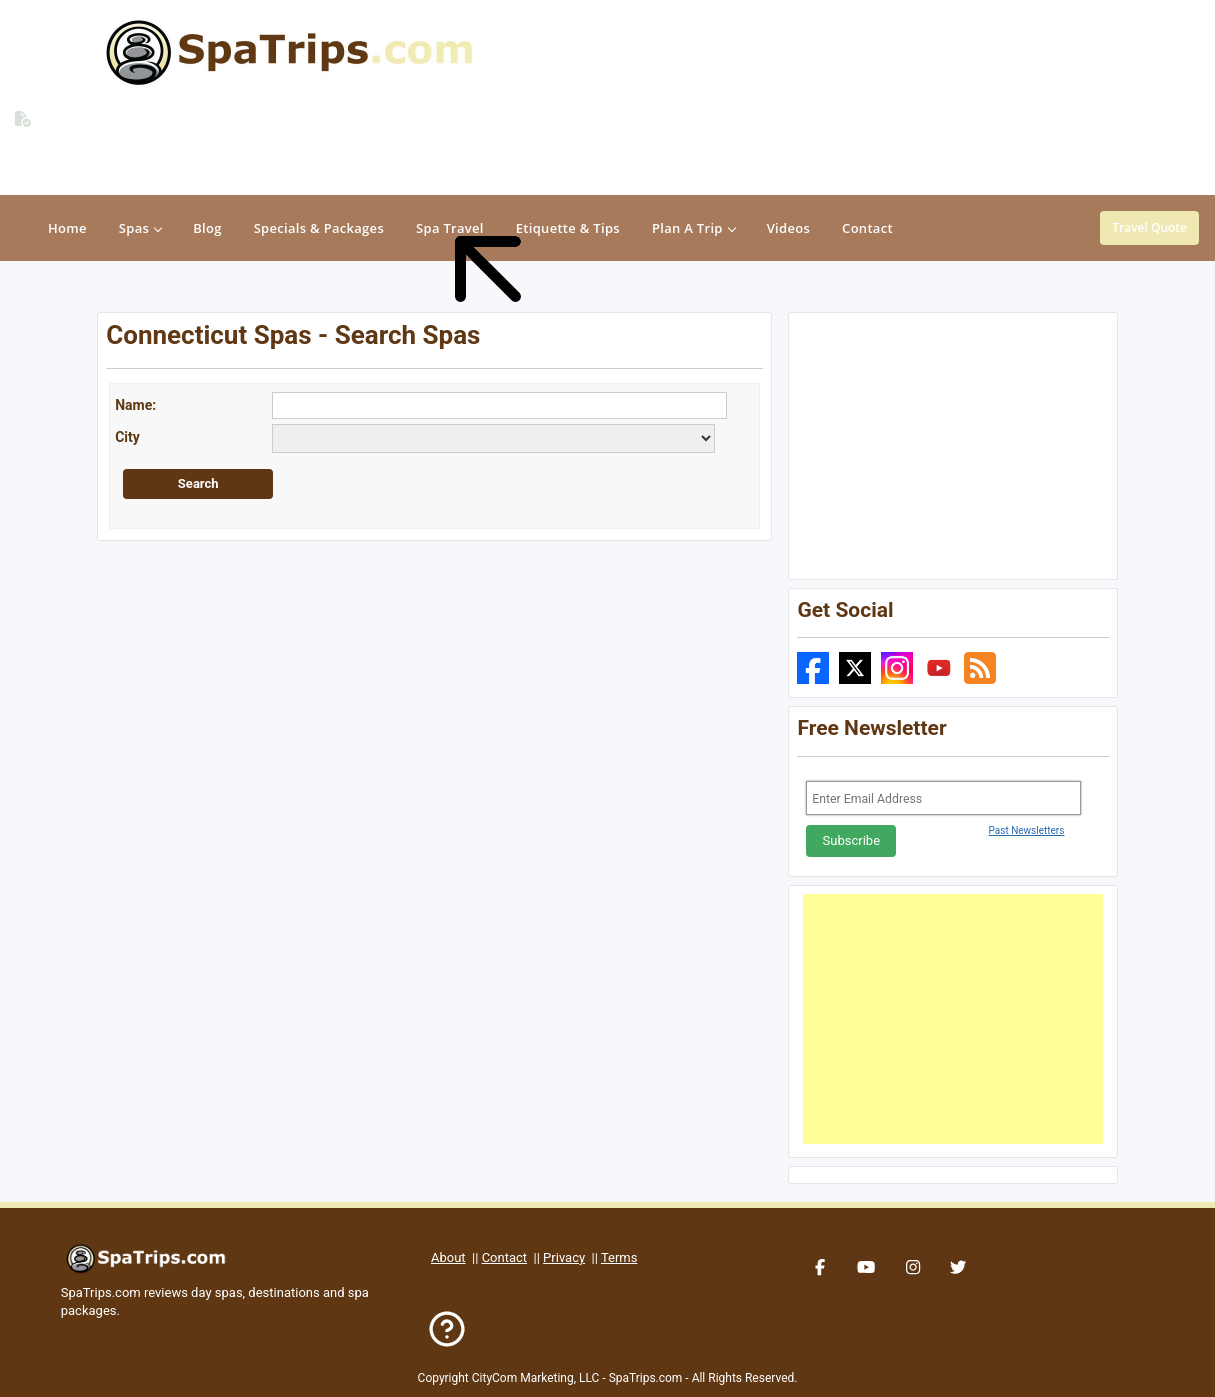 Image resolution: width=1215 pixels, height=1397 pixels. I want to click on file successfully uploaded or verified, so click(22, 118).